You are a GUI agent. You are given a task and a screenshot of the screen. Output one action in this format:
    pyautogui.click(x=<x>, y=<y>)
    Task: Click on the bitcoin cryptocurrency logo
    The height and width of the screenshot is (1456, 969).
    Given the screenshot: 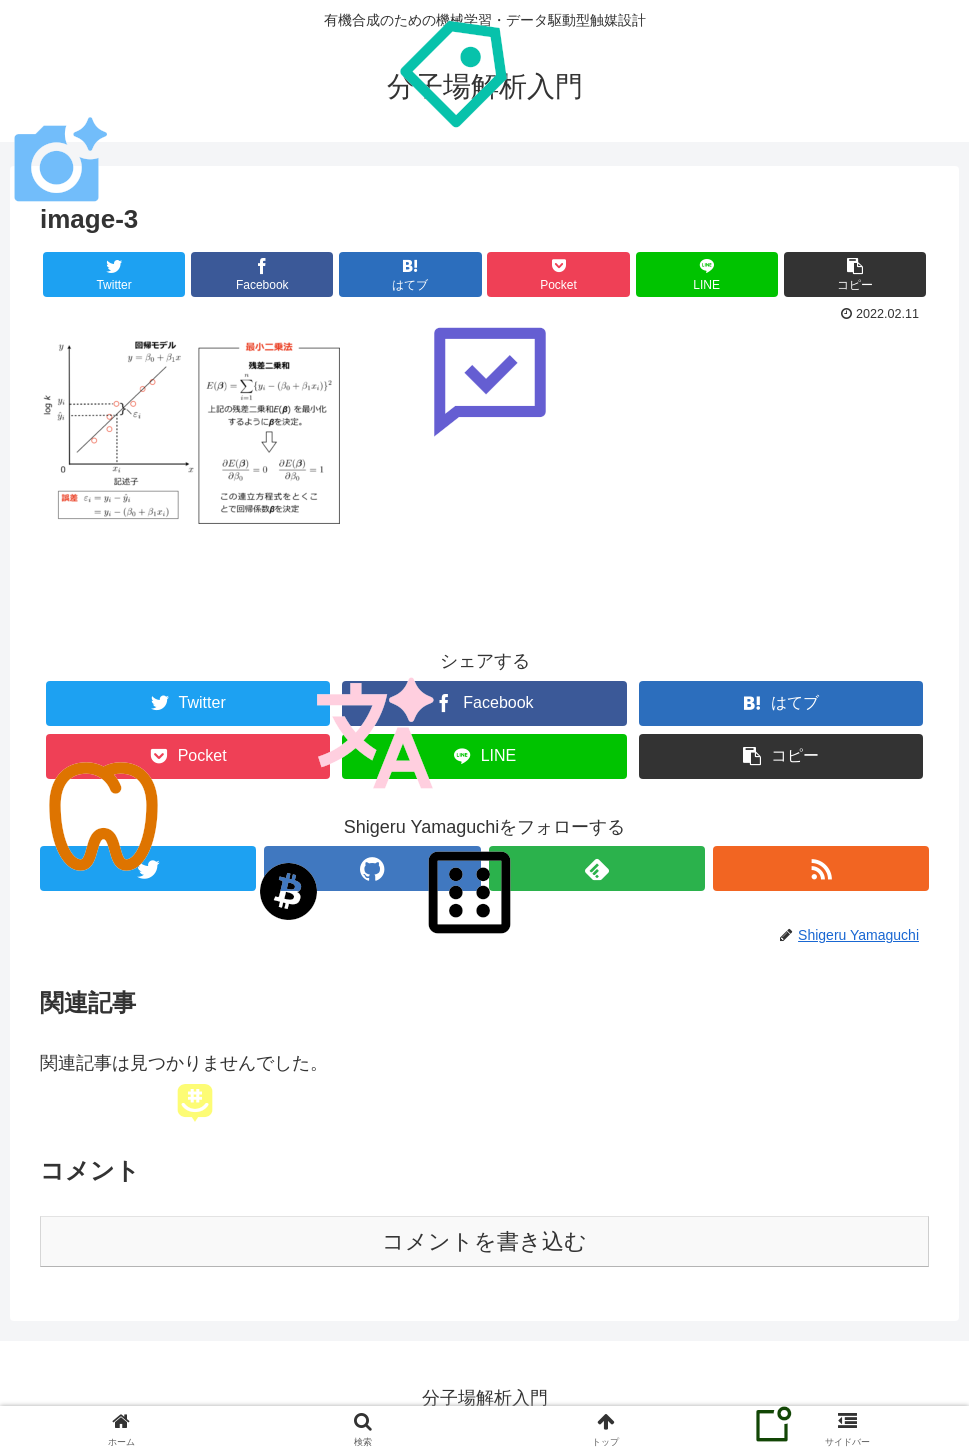 What is the action you would take?
    pyautogui.click(x=288, y=891)
    